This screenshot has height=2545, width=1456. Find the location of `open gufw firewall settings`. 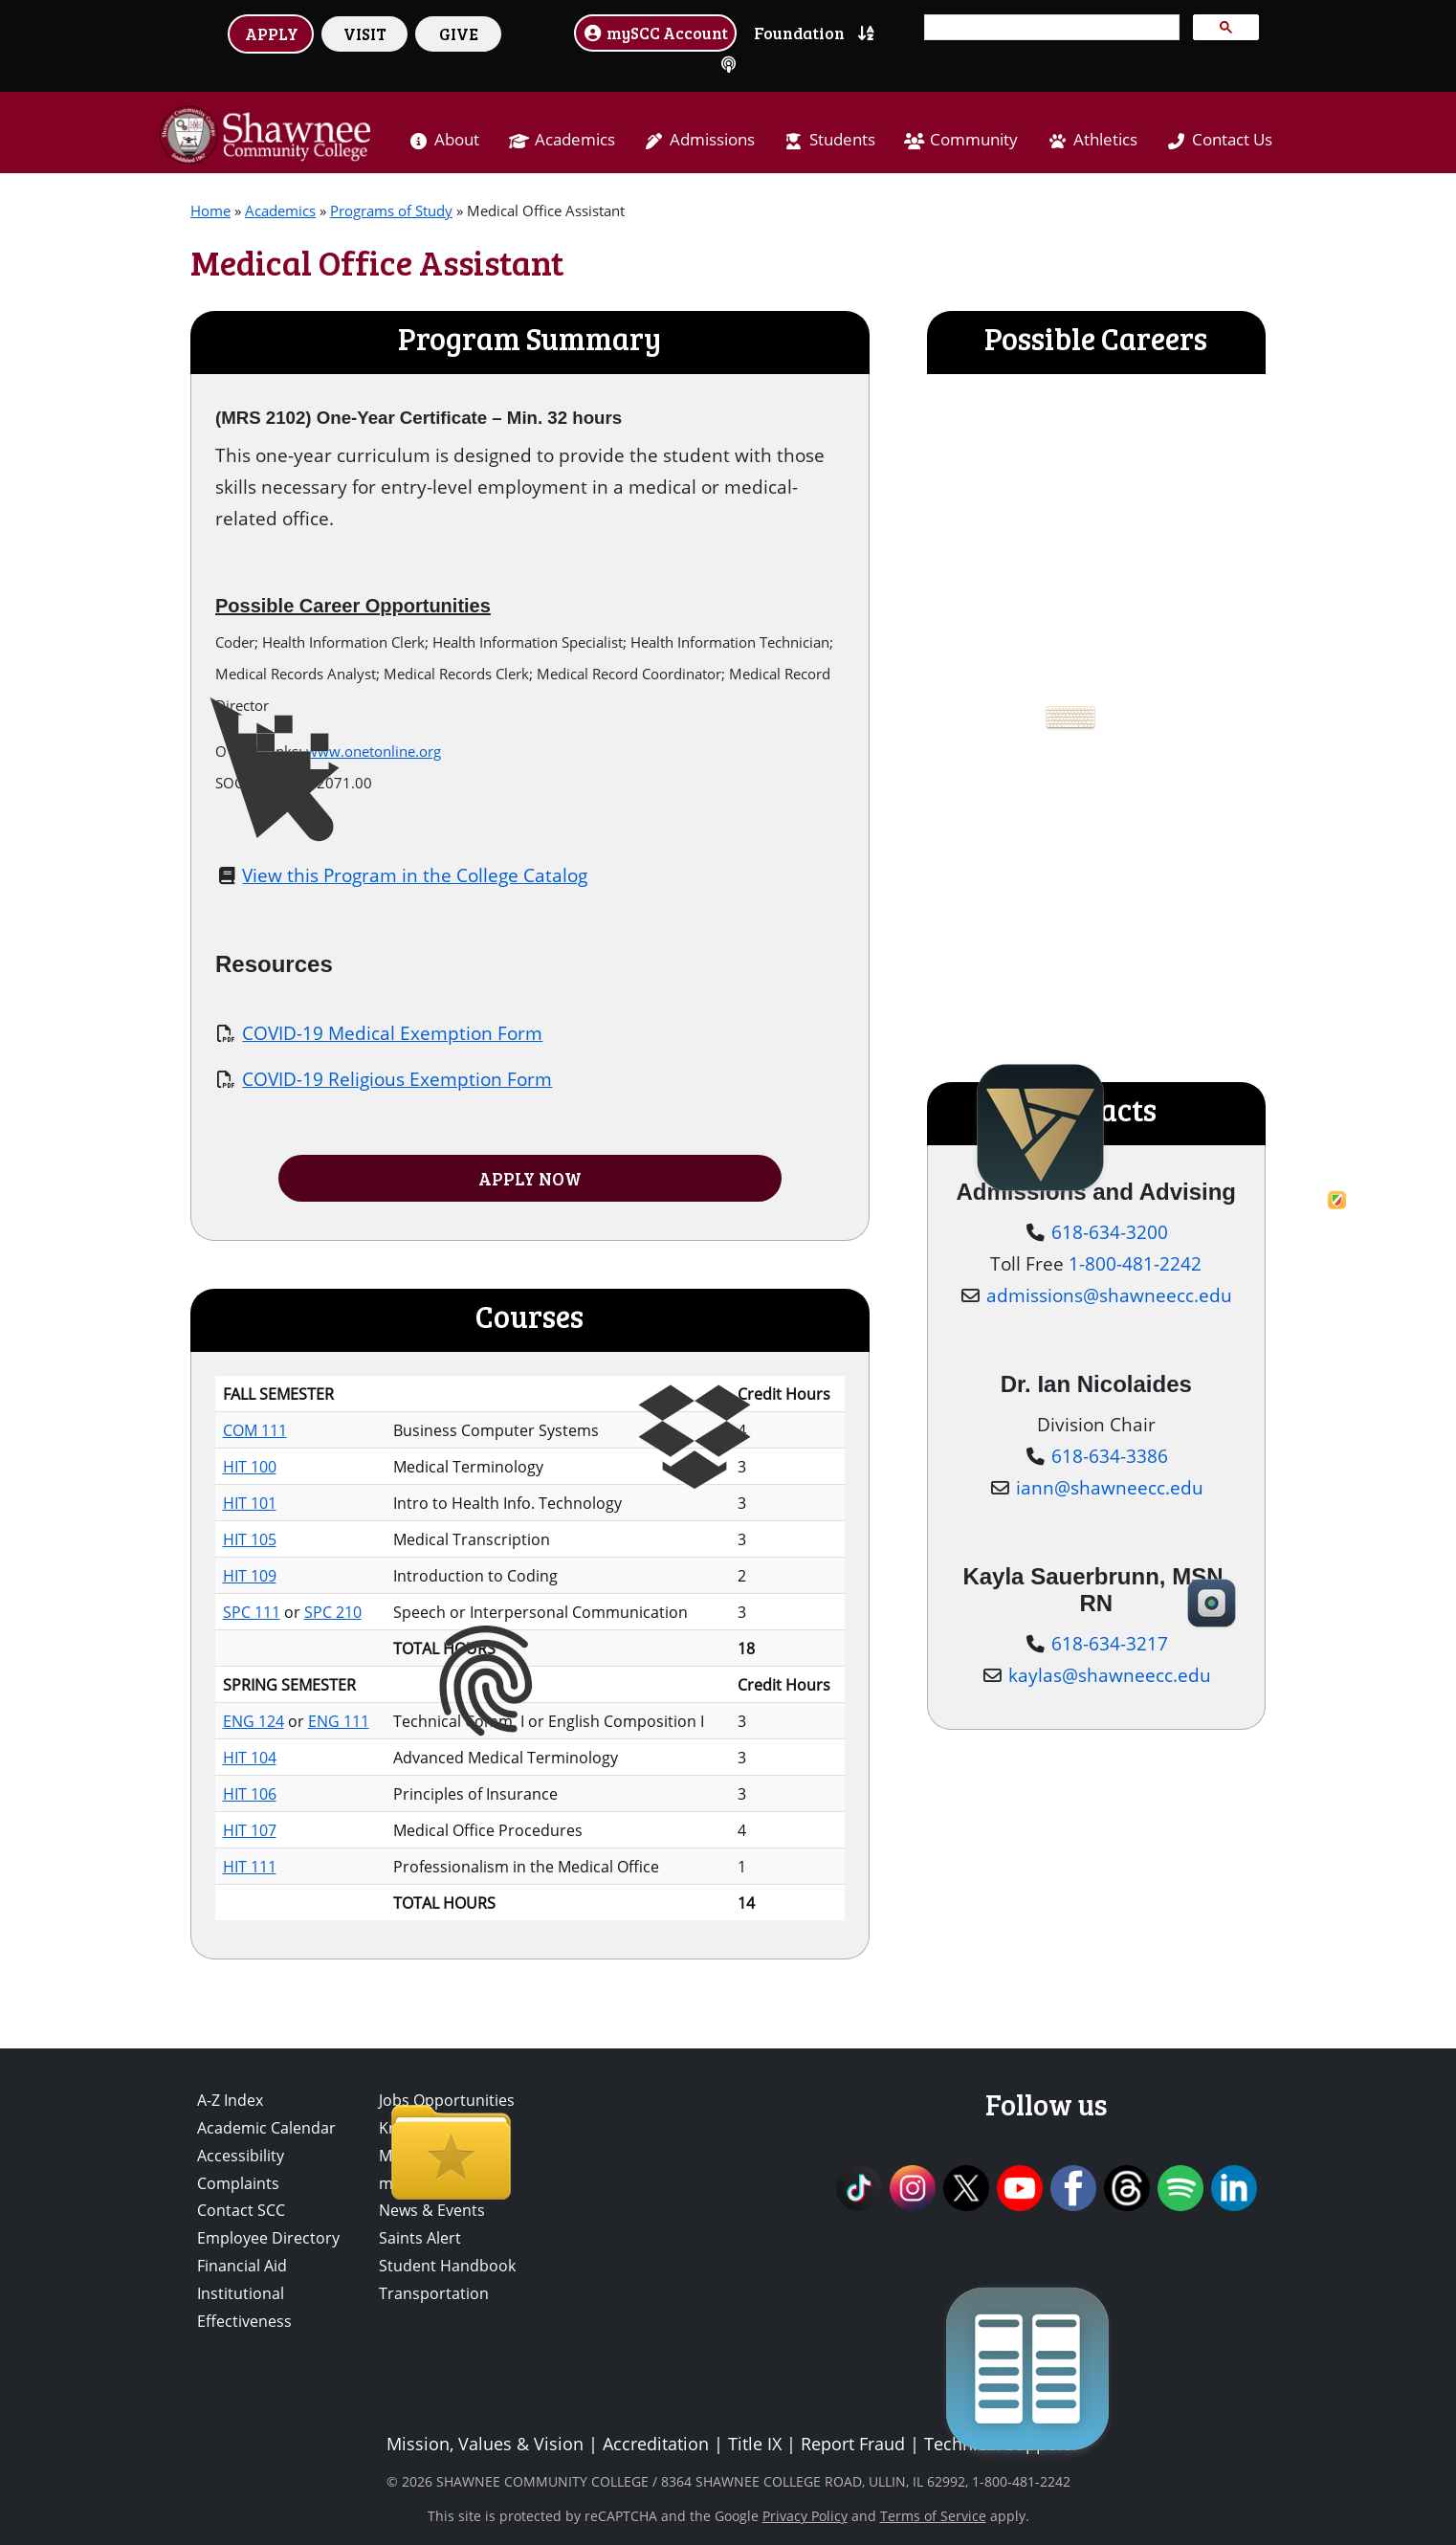

open gufw firewall settings is located at coordinates (1336, 1200).